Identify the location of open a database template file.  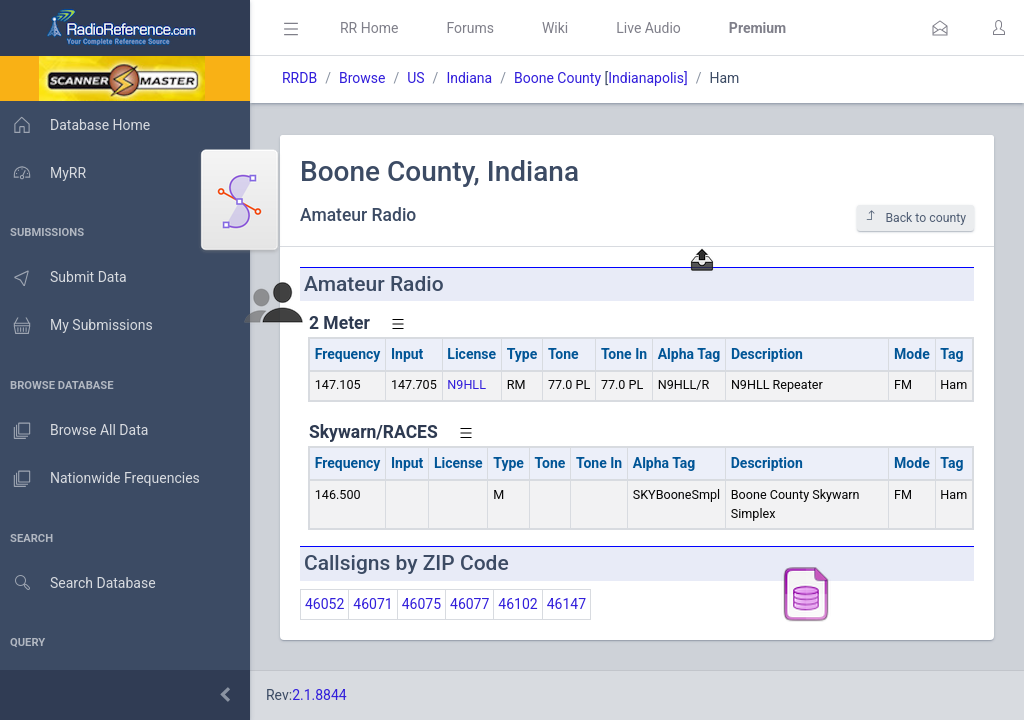
(806, 594).